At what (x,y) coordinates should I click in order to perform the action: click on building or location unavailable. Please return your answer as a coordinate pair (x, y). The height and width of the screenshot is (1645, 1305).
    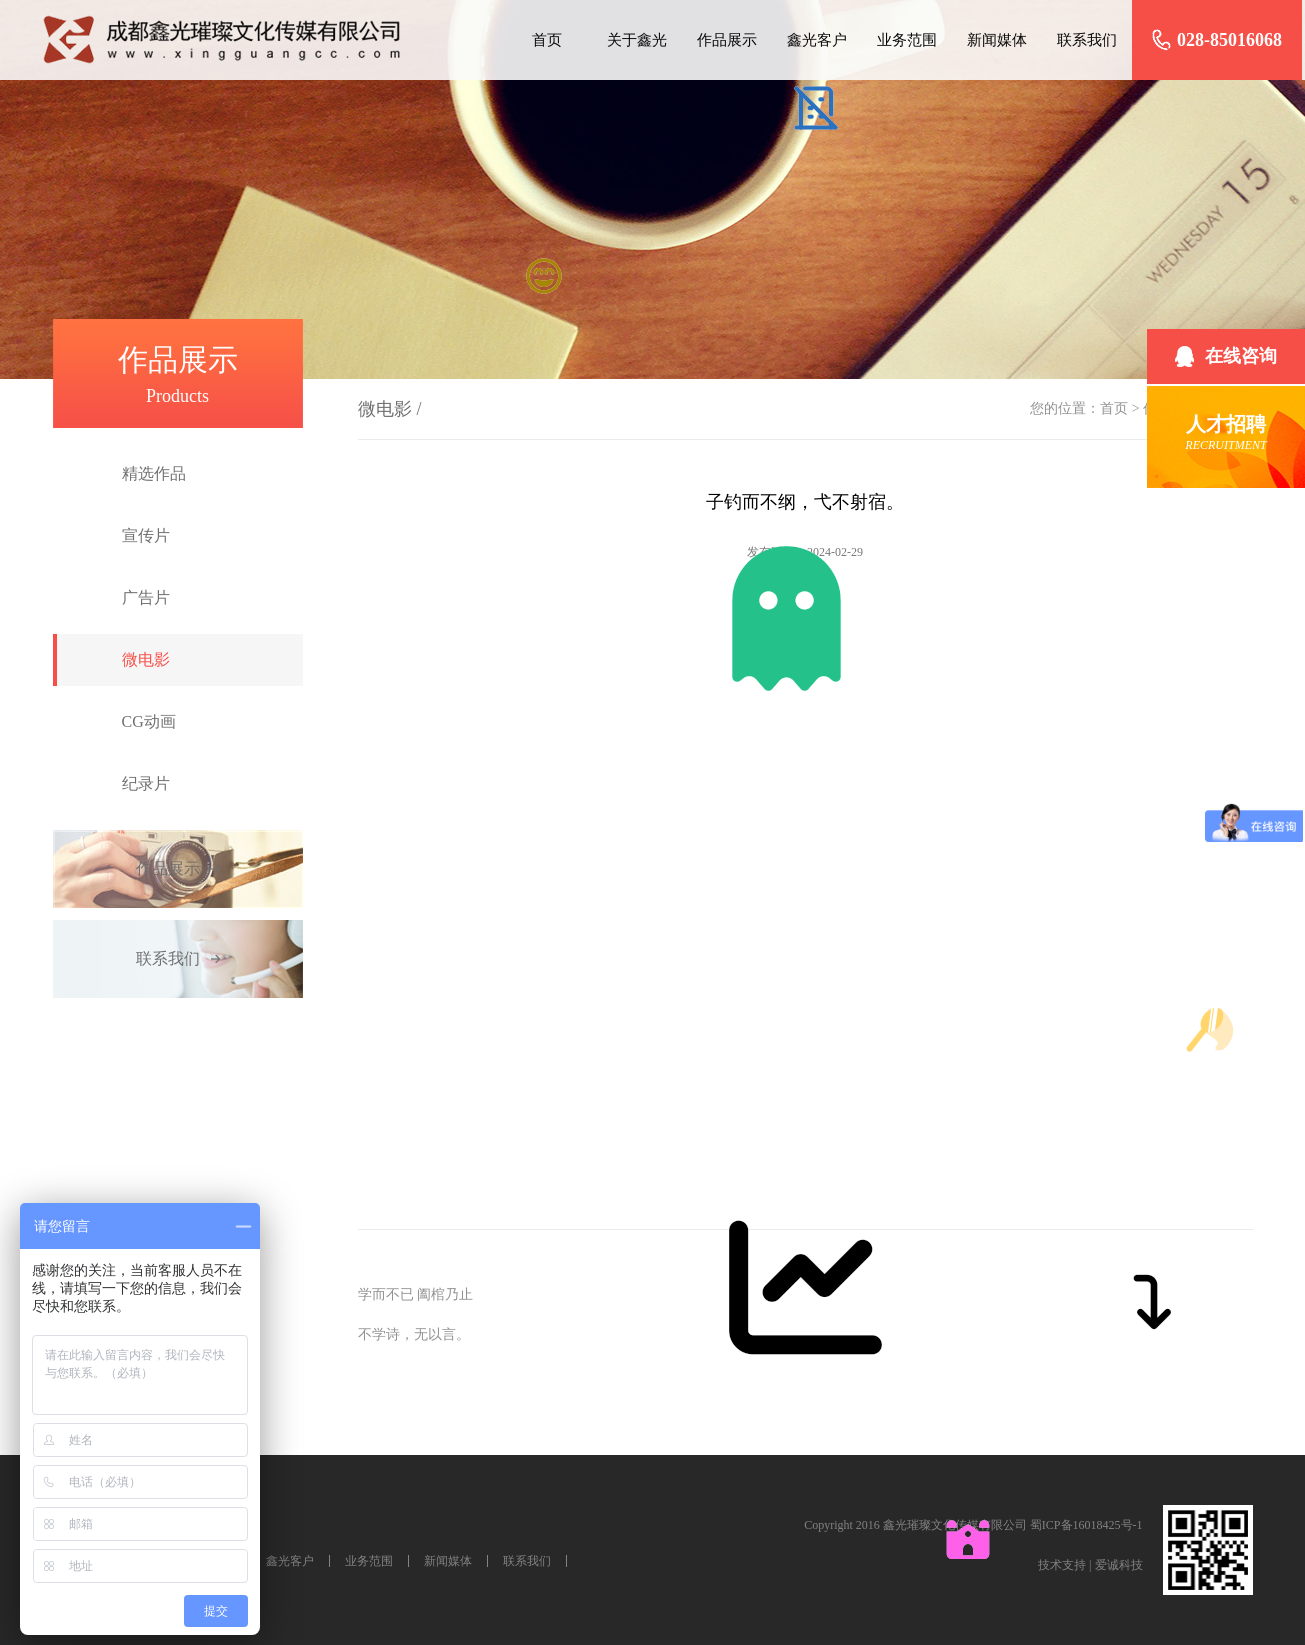
    Looking at the image, I should click on (816, 108).